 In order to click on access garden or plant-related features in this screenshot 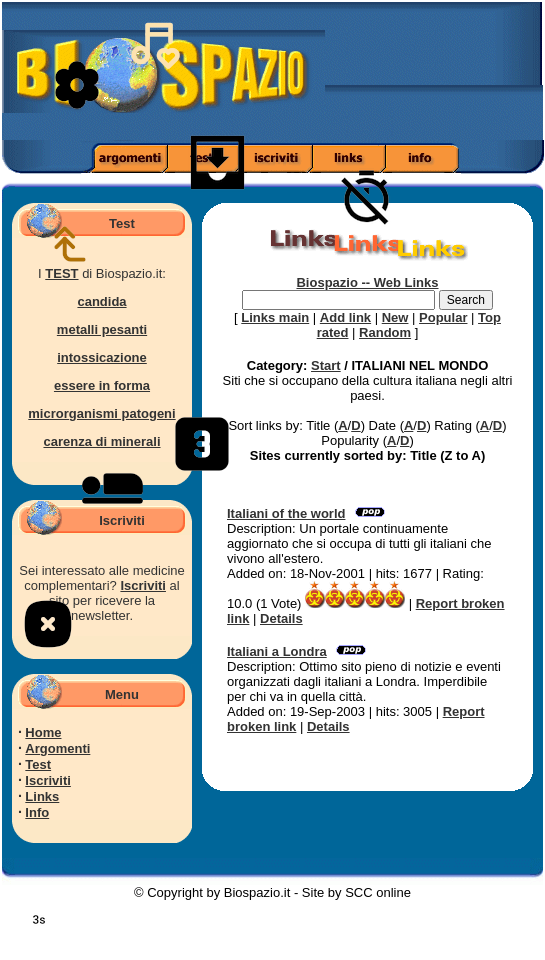, I will do `click(77, 85)`.